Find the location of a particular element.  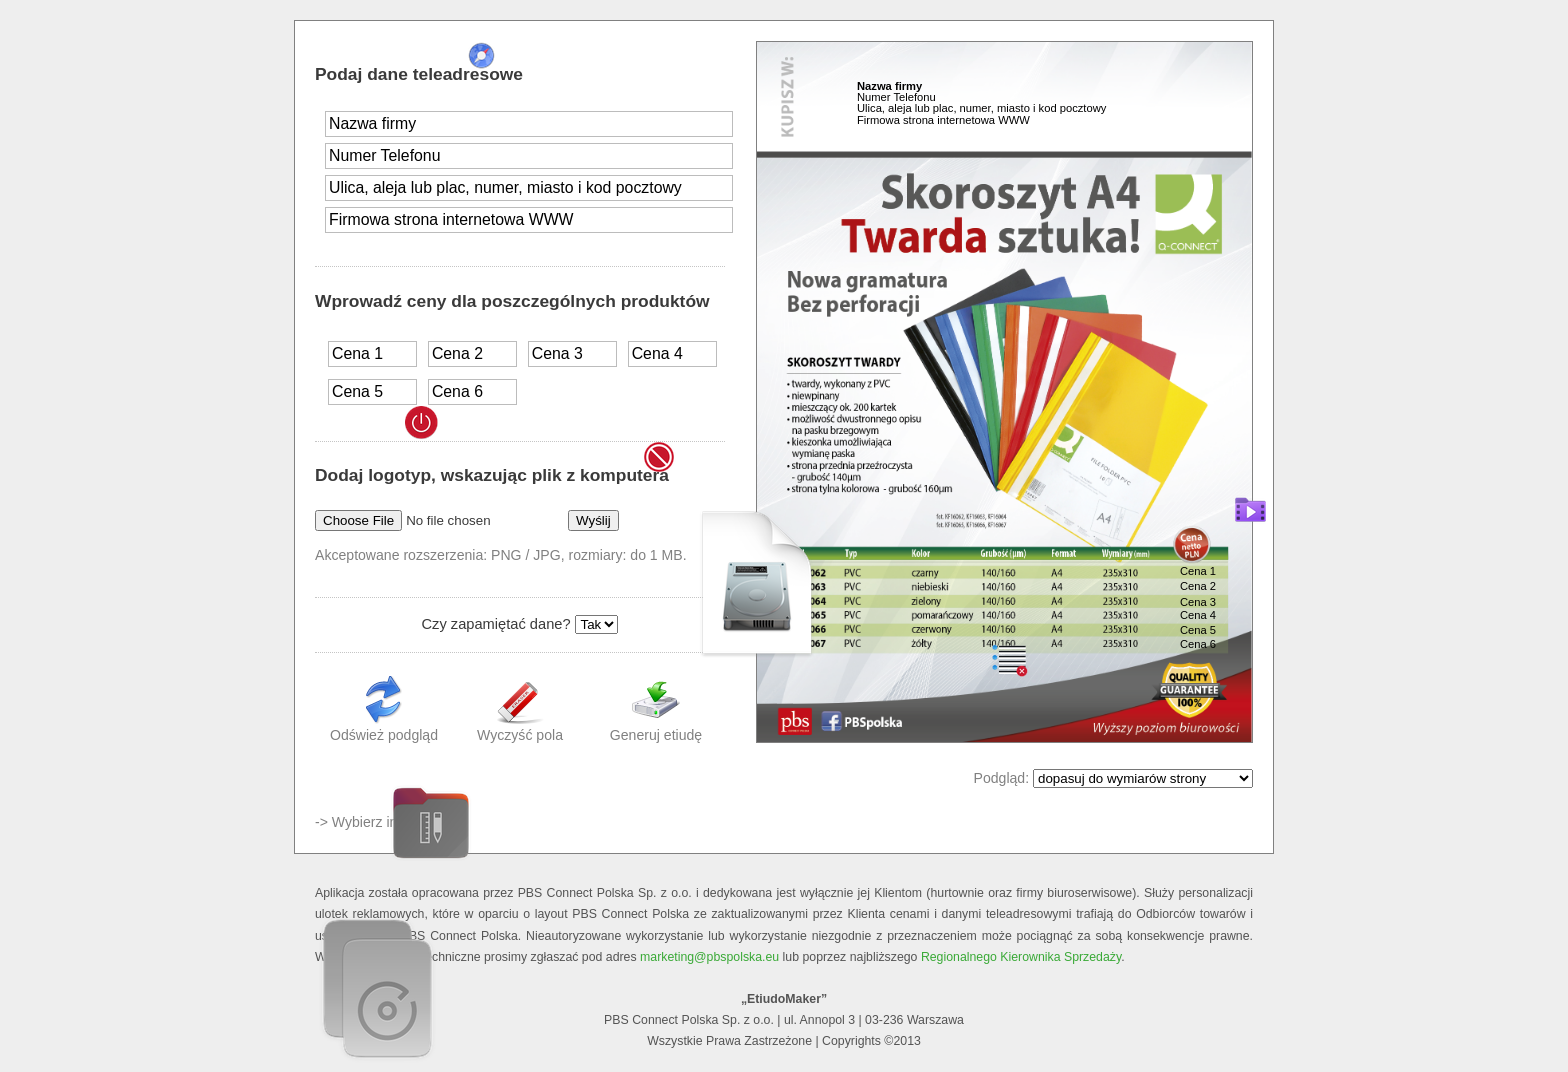

open templates folder is located at coordinates (431, 823).